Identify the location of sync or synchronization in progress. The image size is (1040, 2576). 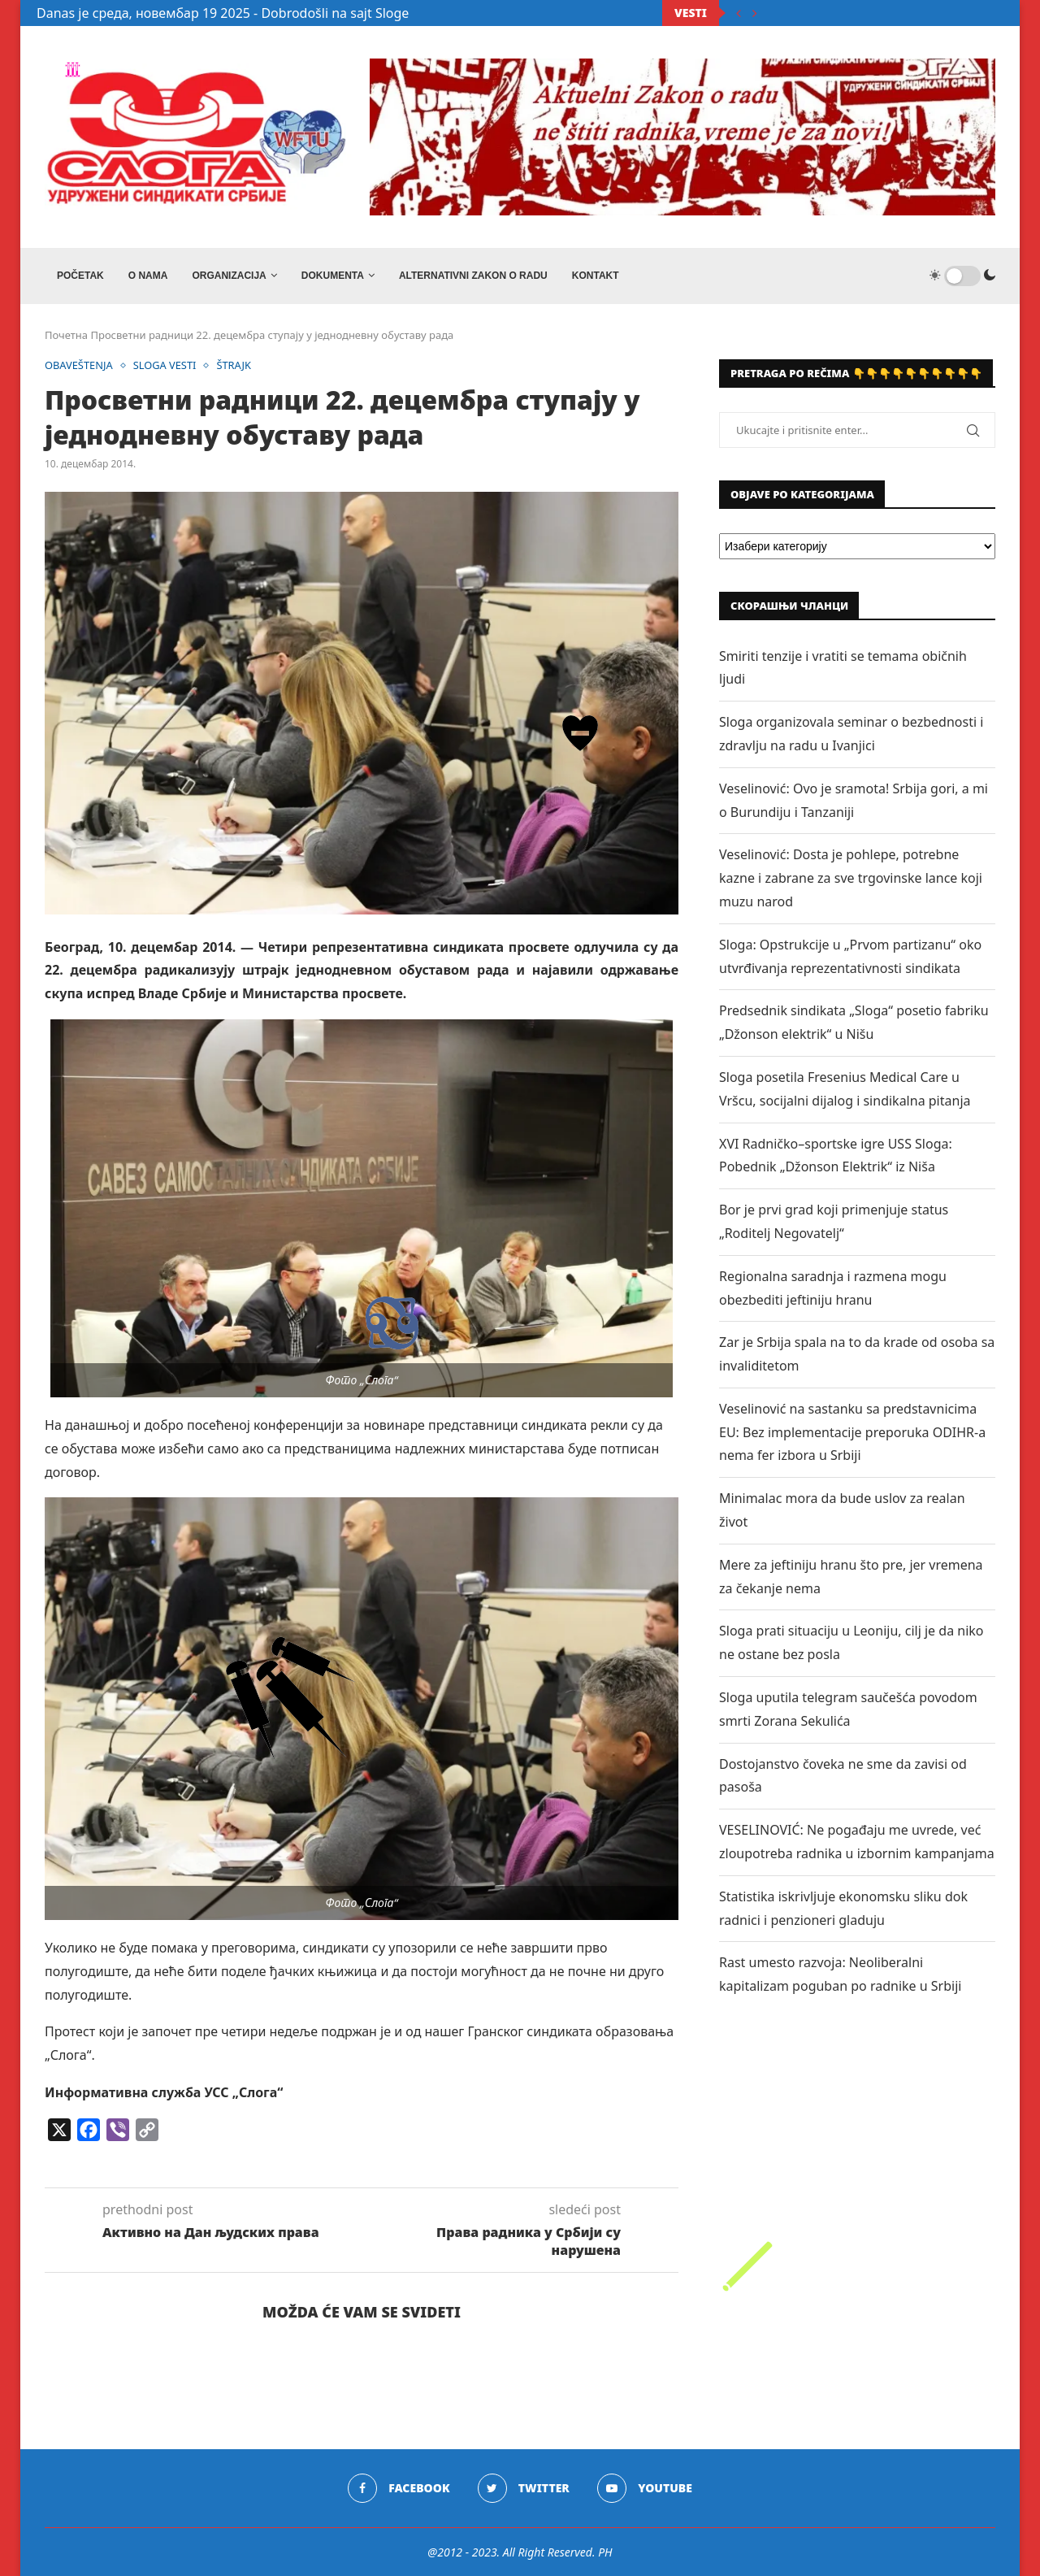
(392, 1323).